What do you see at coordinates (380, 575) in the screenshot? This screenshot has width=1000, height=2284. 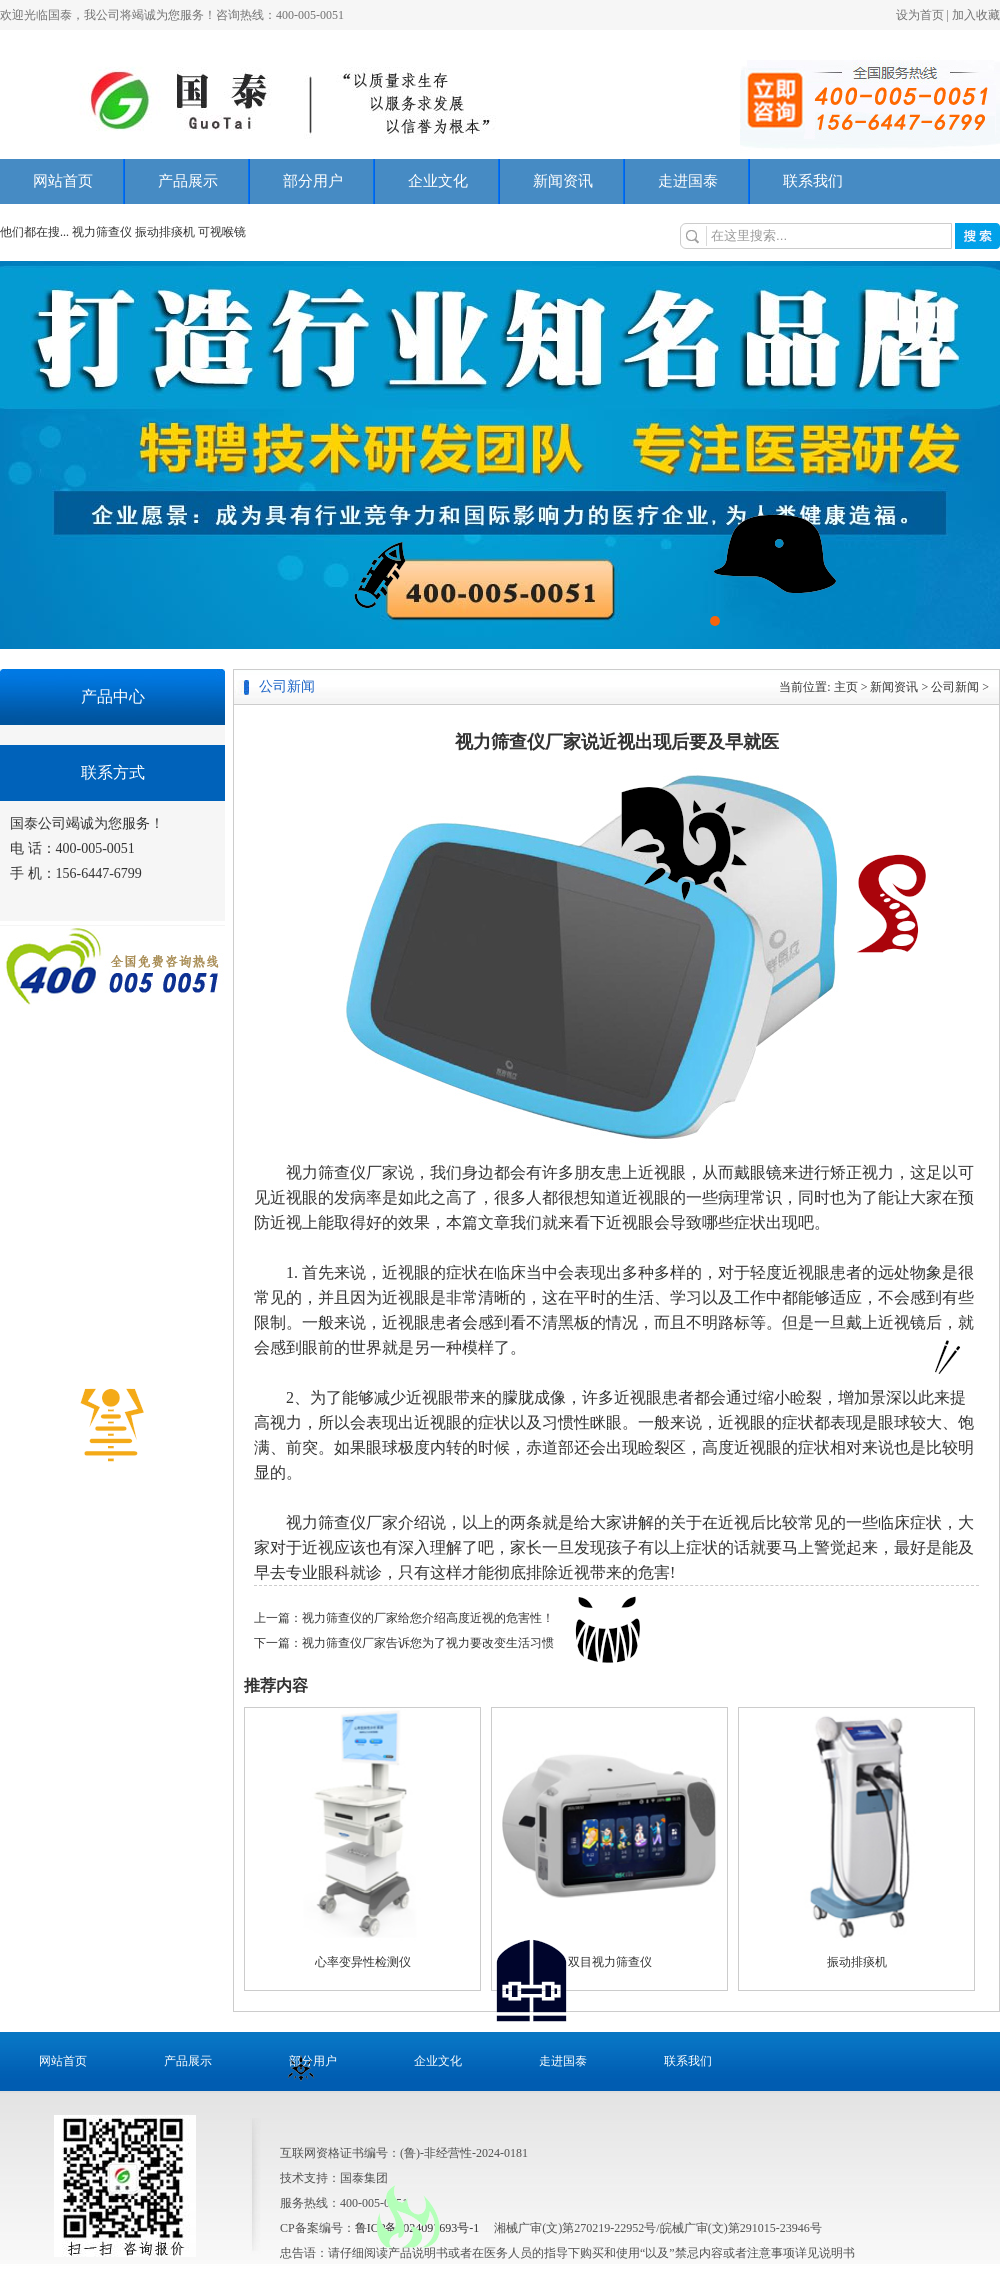 I see `equip arm armor or bracer item` at bounding box center [380, 575].